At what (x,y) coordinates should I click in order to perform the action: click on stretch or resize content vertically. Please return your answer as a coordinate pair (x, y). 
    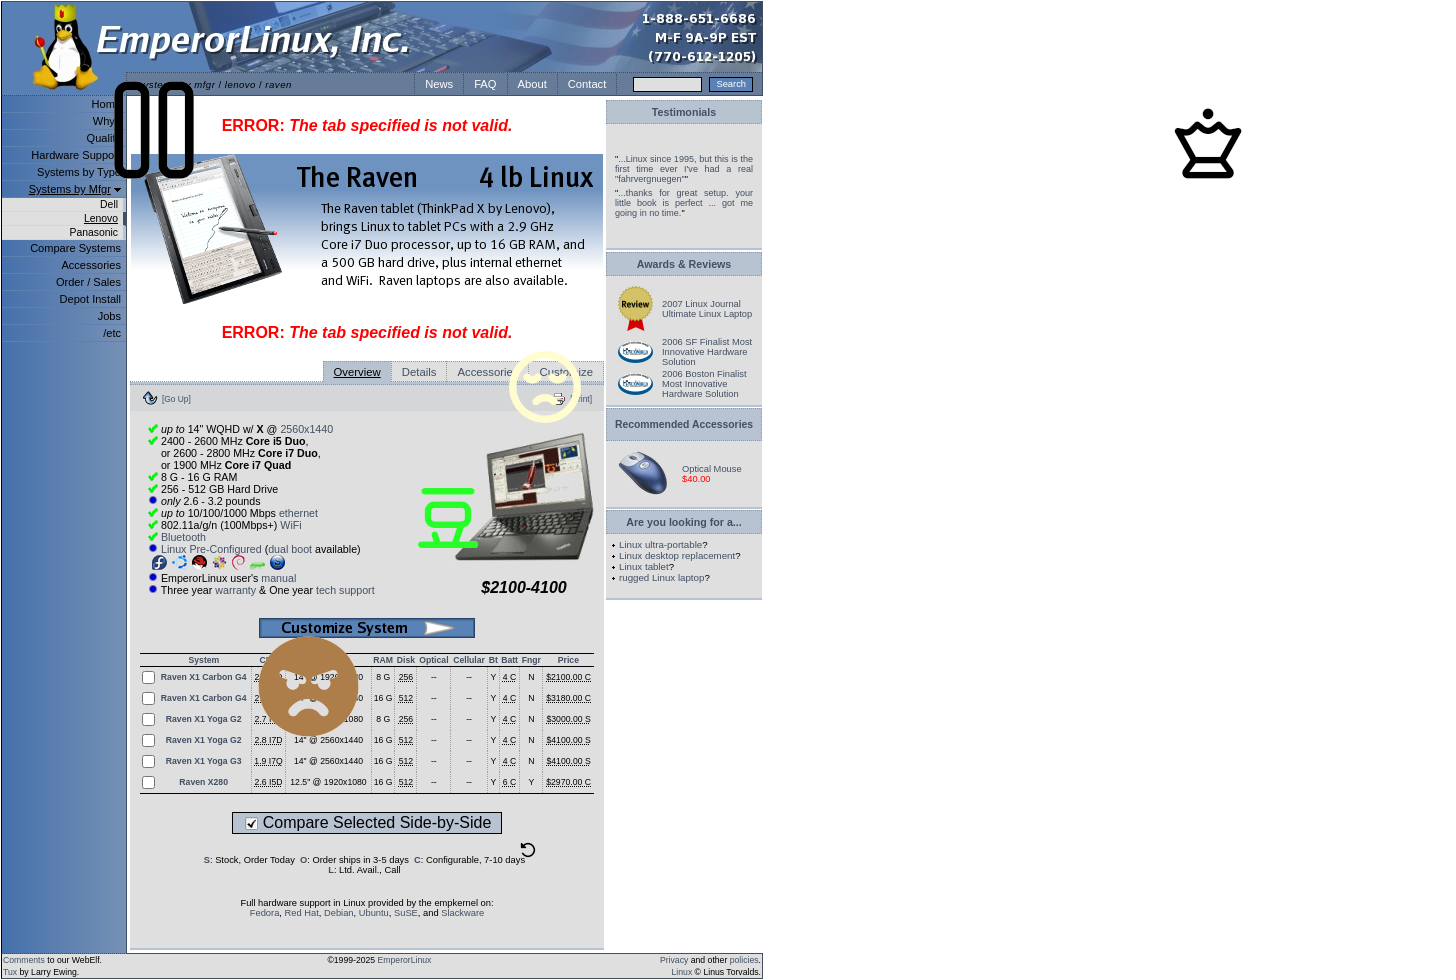
    Looking at the image, I should click on (154, 130).